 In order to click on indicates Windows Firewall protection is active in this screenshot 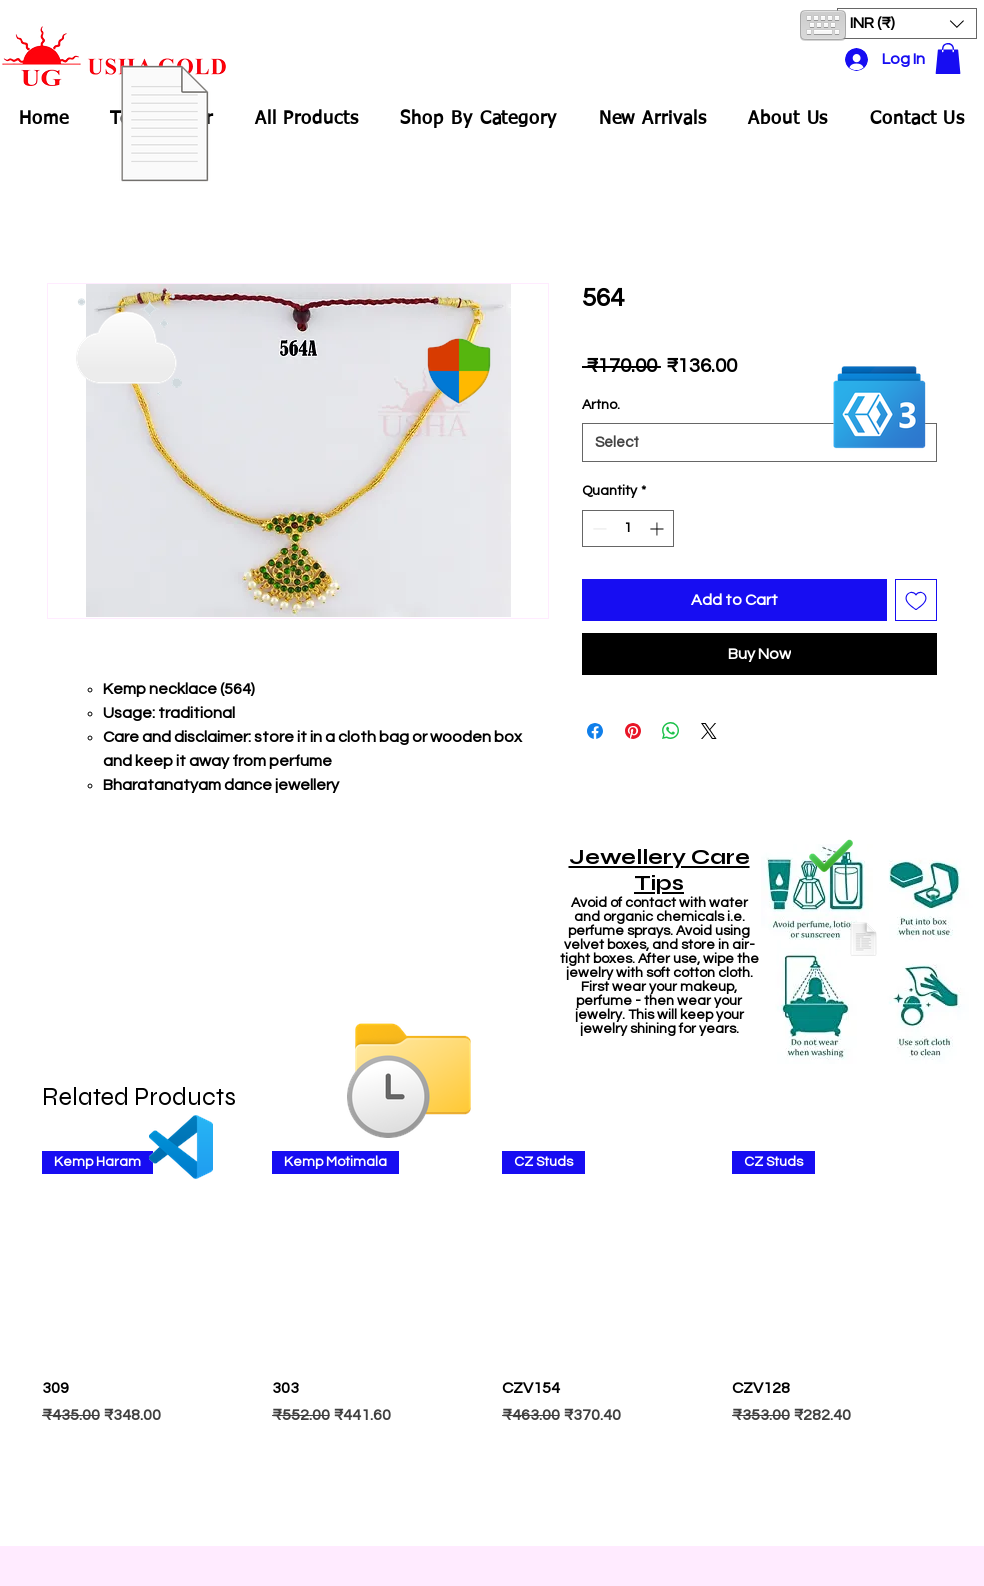, I will do `click(459, 371)`.